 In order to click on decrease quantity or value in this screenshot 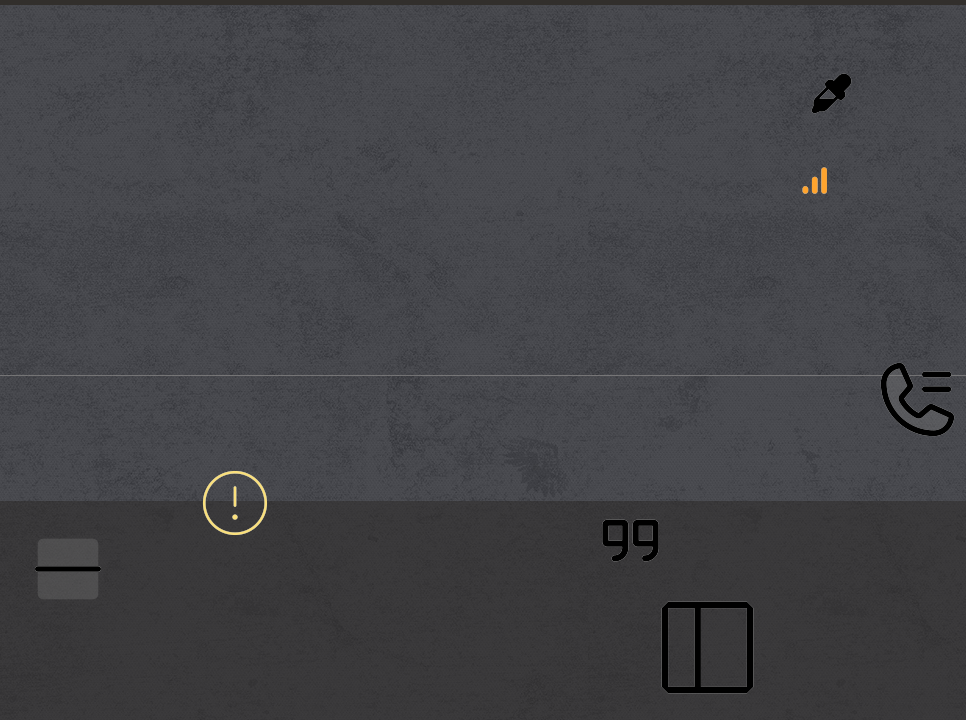, I will do `click(68, 569)`.